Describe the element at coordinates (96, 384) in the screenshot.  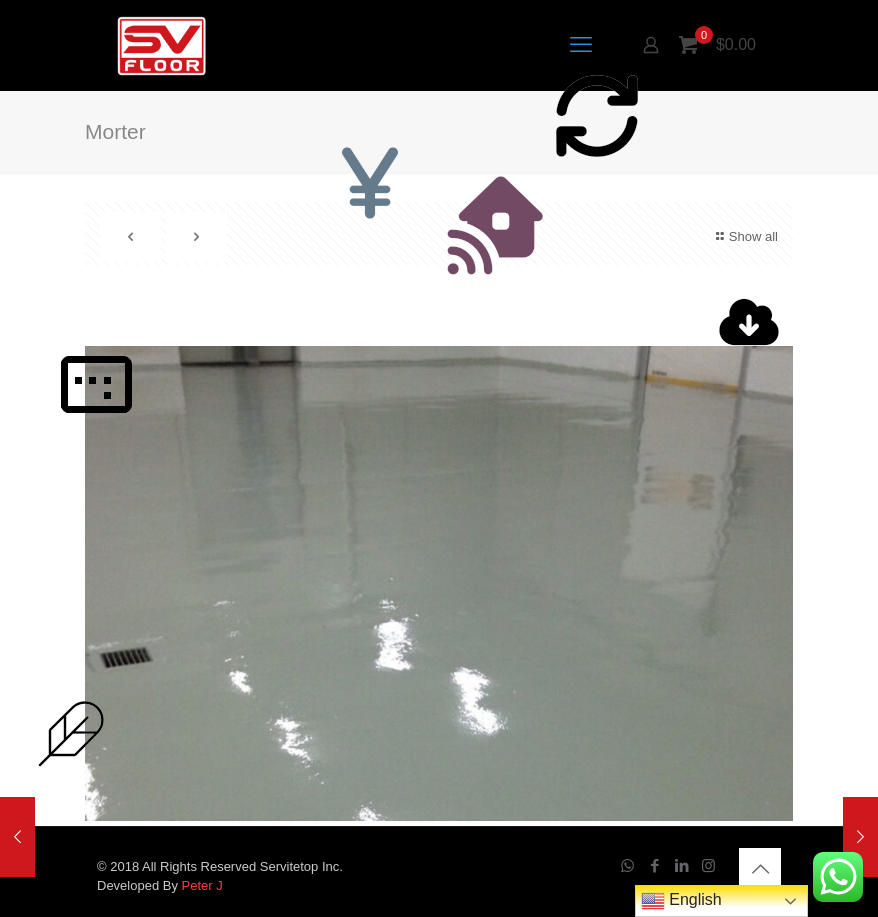
I see `adjust image aspect ratio settings` at that location.